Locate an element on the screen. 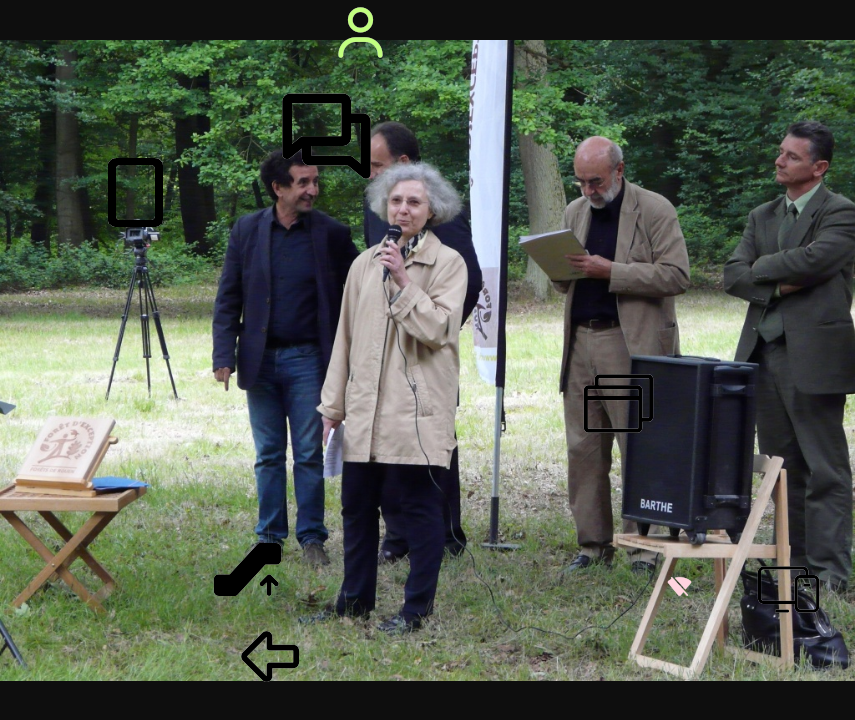 The width and height of the screenshot is (855, 720). open your conversations is located at coordinates (326, 134).